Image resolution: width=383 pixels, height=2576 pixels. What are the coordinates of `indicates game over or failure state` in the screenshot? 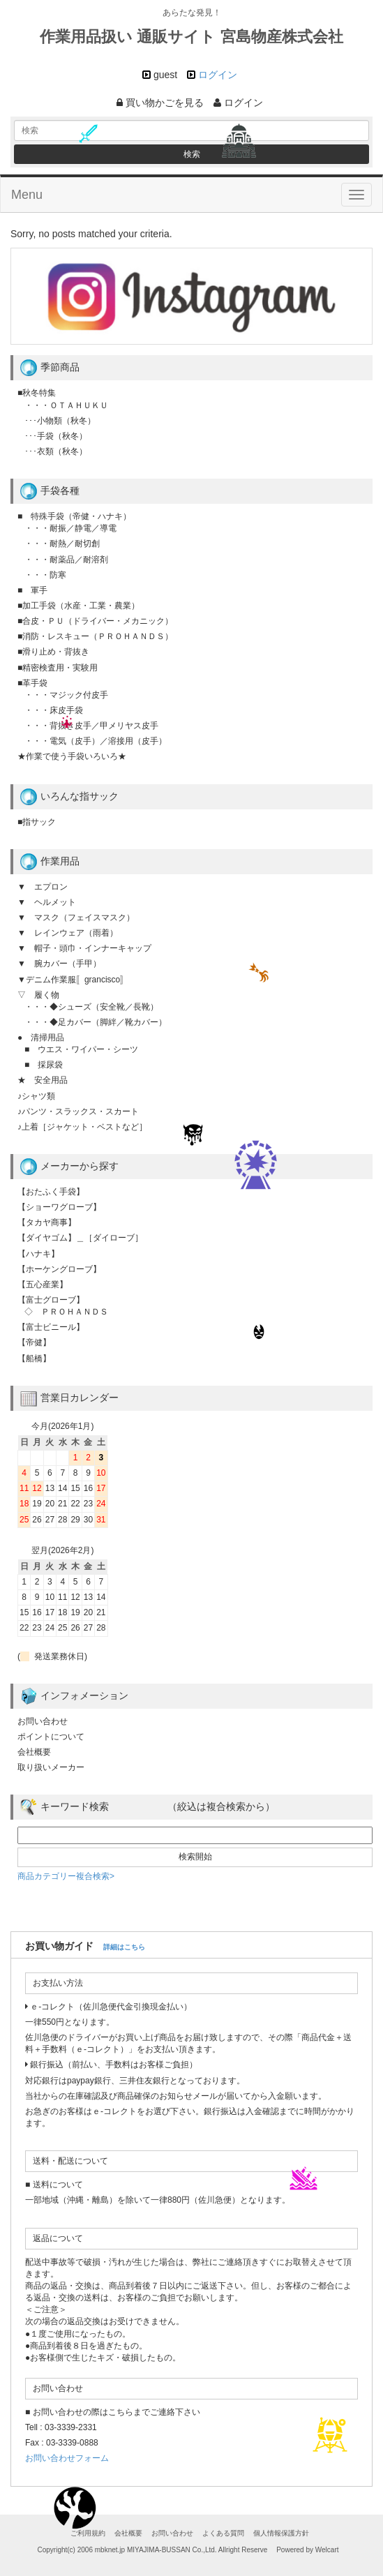 It's located at (303, 2176).